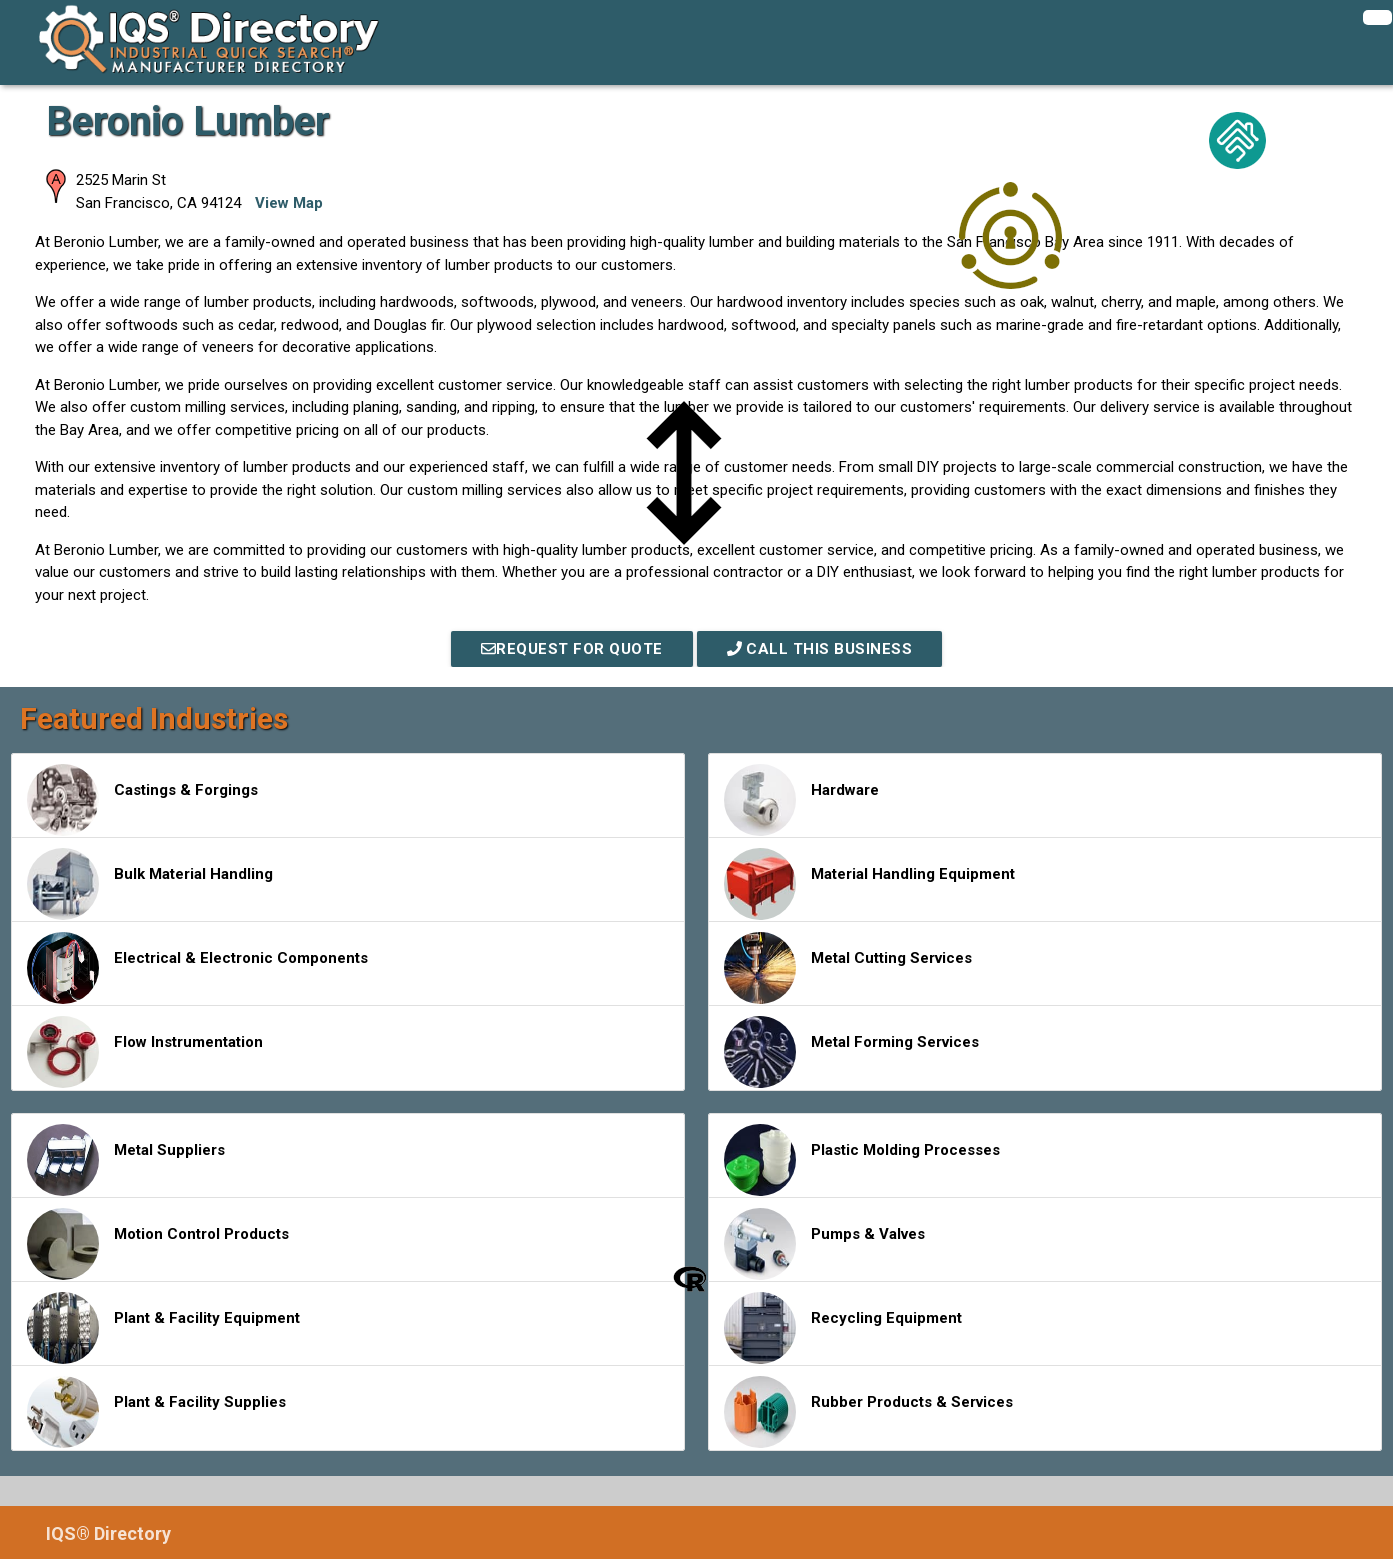 The image size is (1393, 1559). Describe the element at coordinates (690, 1279) in the screenshot. I see `R programming language logo` at that location.